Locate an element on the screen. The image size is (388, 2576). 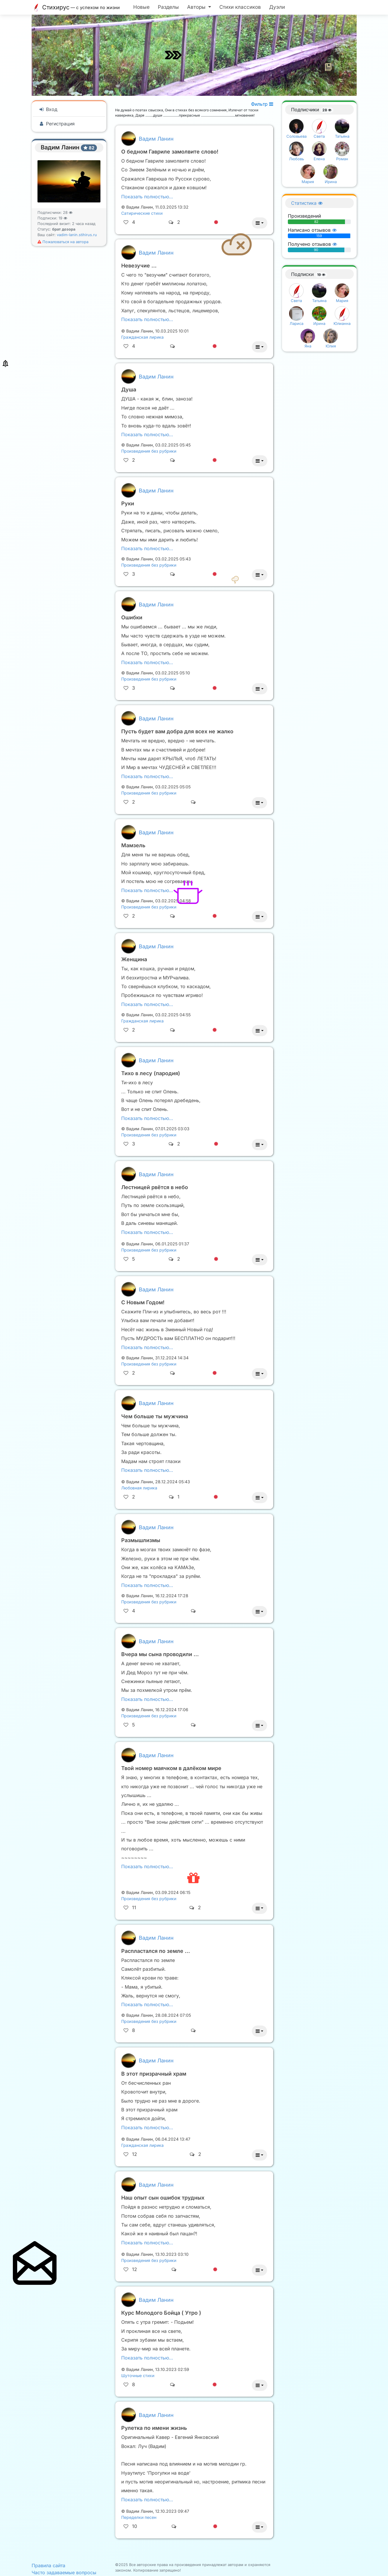
access recipes or cooking content is located at coordinates (188, 894).